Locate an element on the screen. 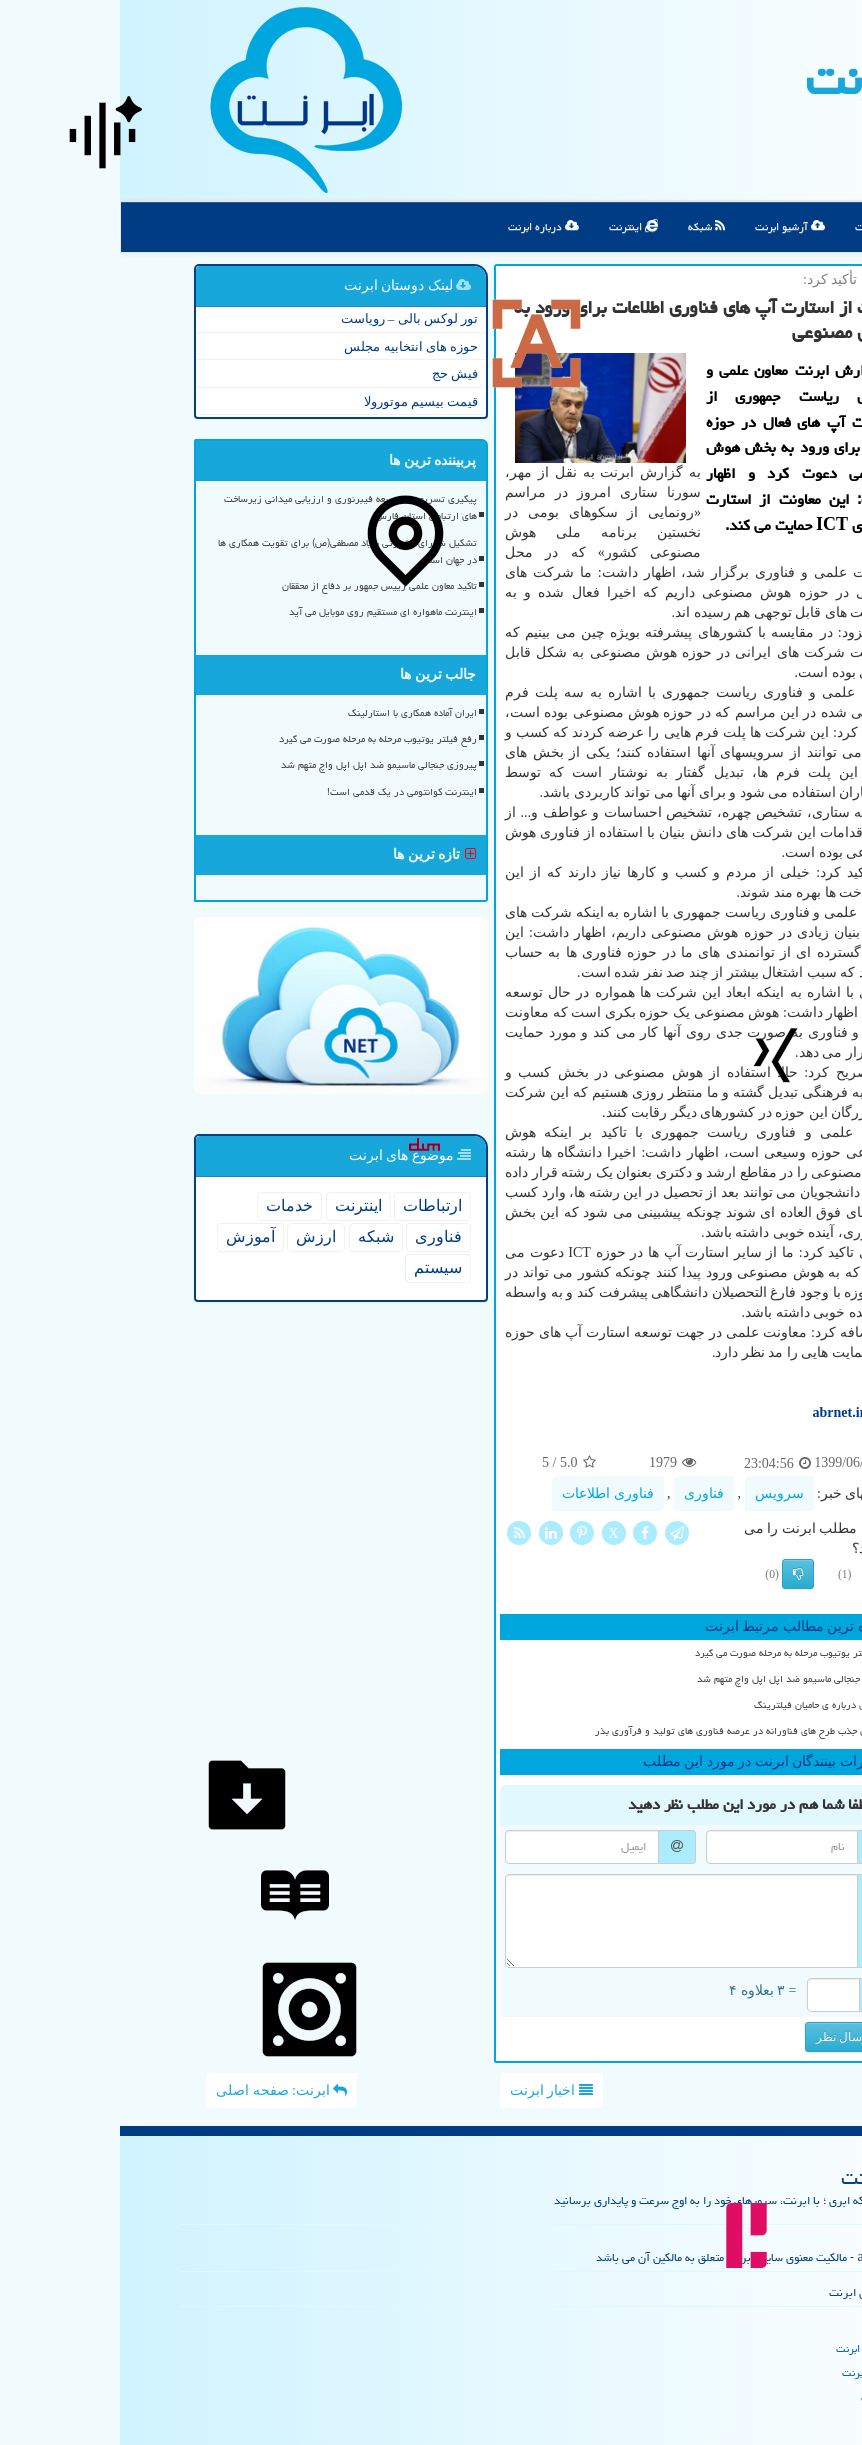  open the pleroma app is located at coordinates (746, 2235).